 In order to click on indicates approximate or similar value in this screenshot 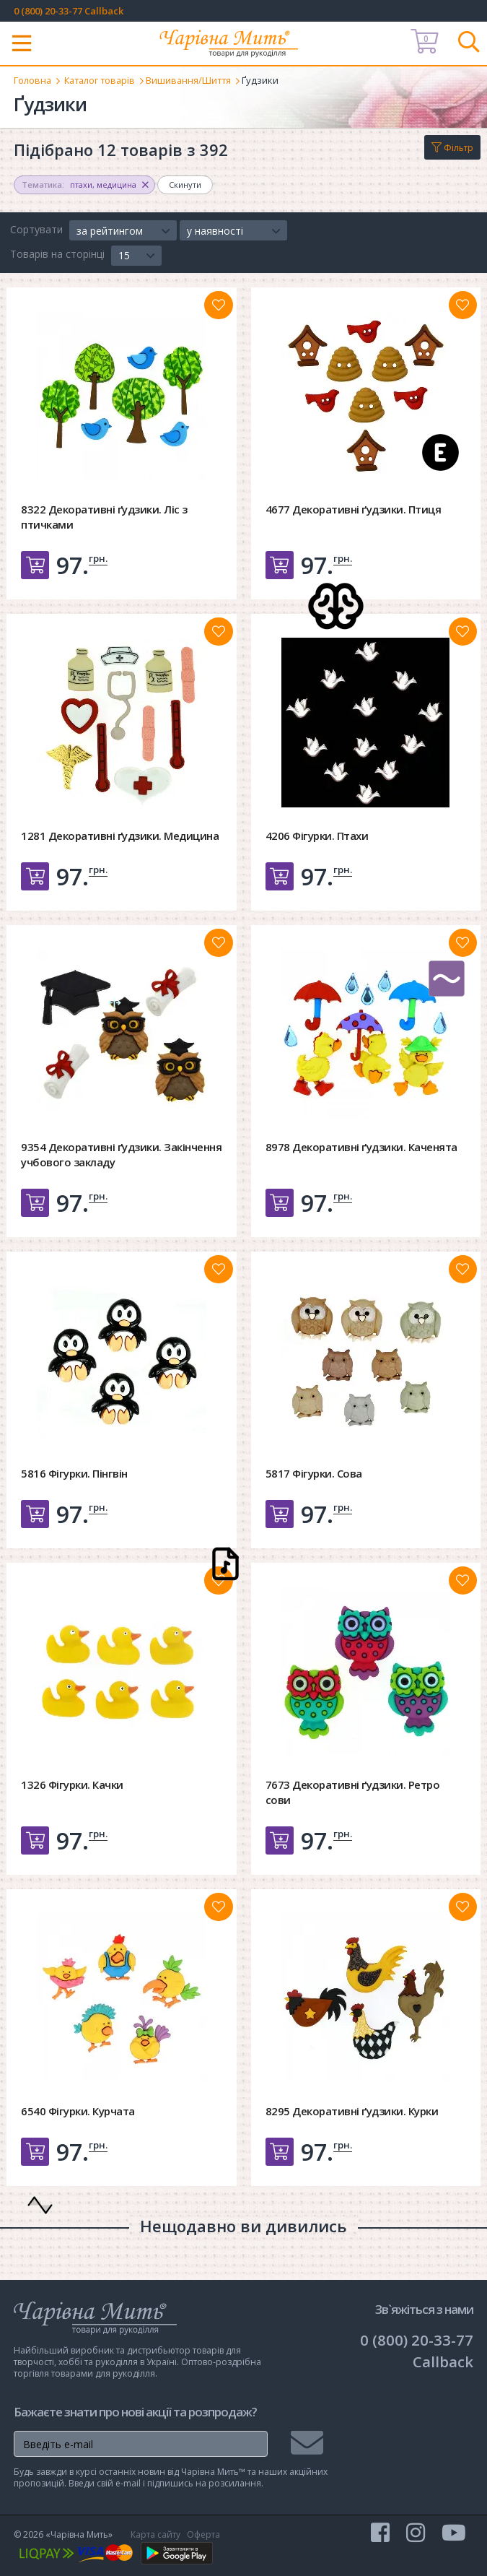, I will do `click(447, 979)`.